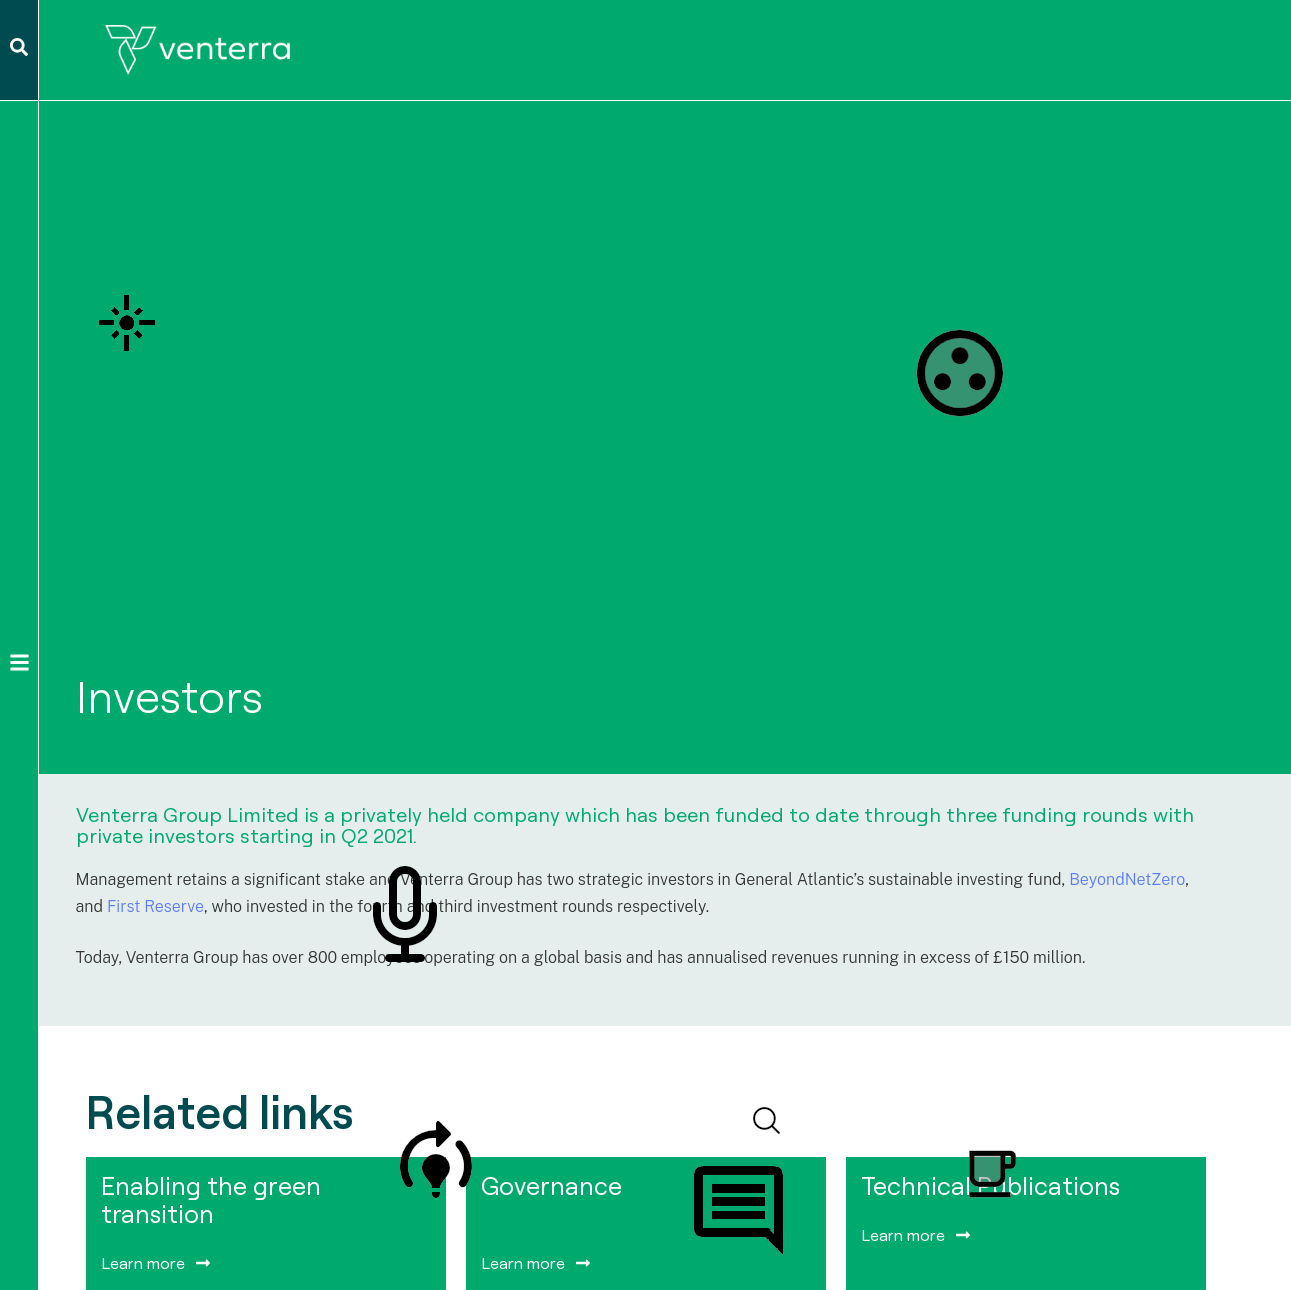  What do you see at coordinates (738, 1210) in the screenshot?
I see `add a comment or note` at bounding box center [738, 1210].